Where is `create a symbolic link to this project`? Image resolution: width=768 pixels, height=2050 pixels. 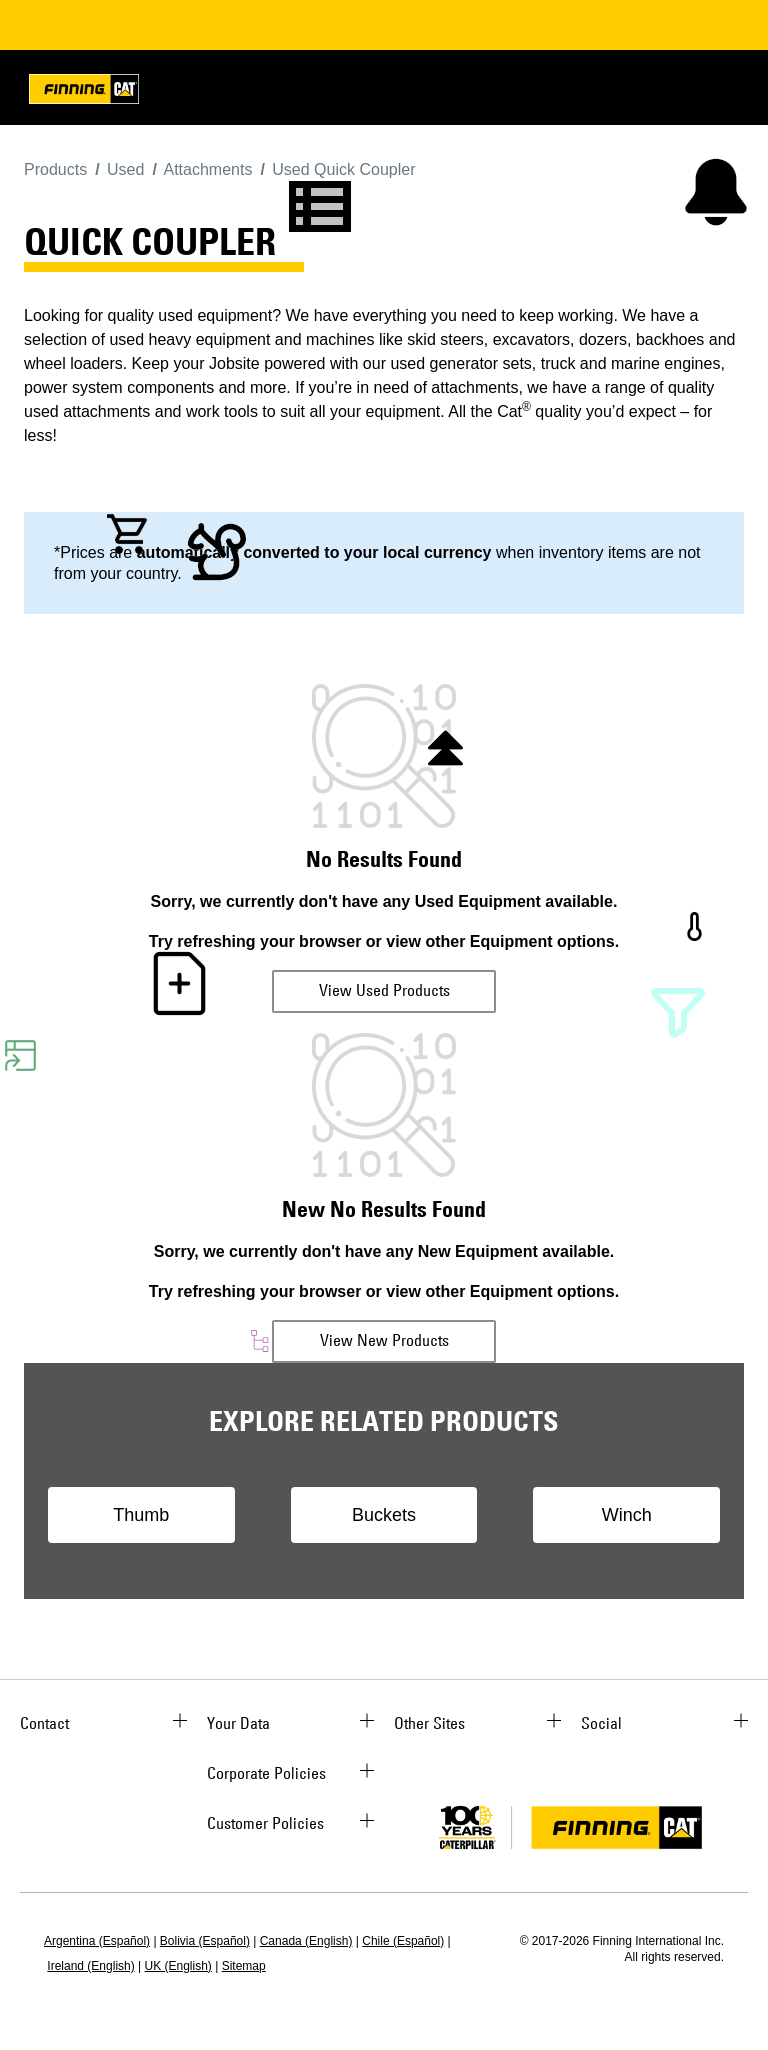 create a symbolic link to this project is located at coordinates (20, 1055).